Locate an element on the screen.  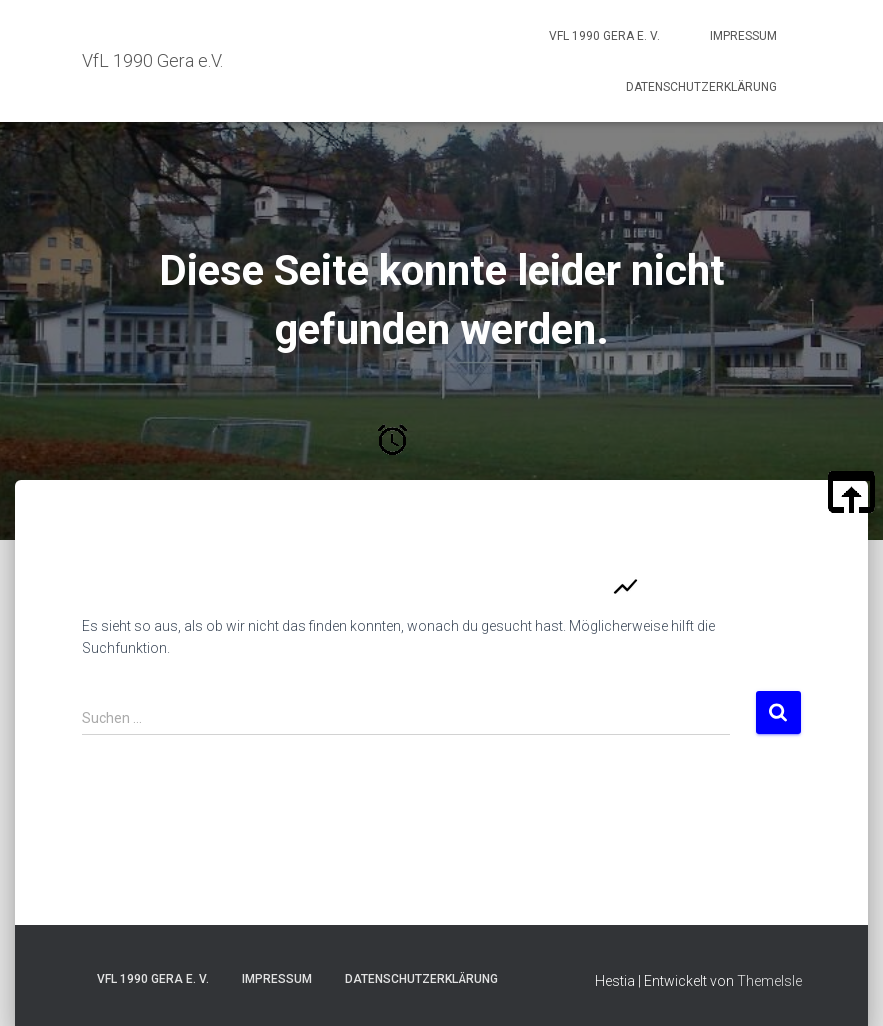
view analytics or statistics is located at coordinates (625, 586).